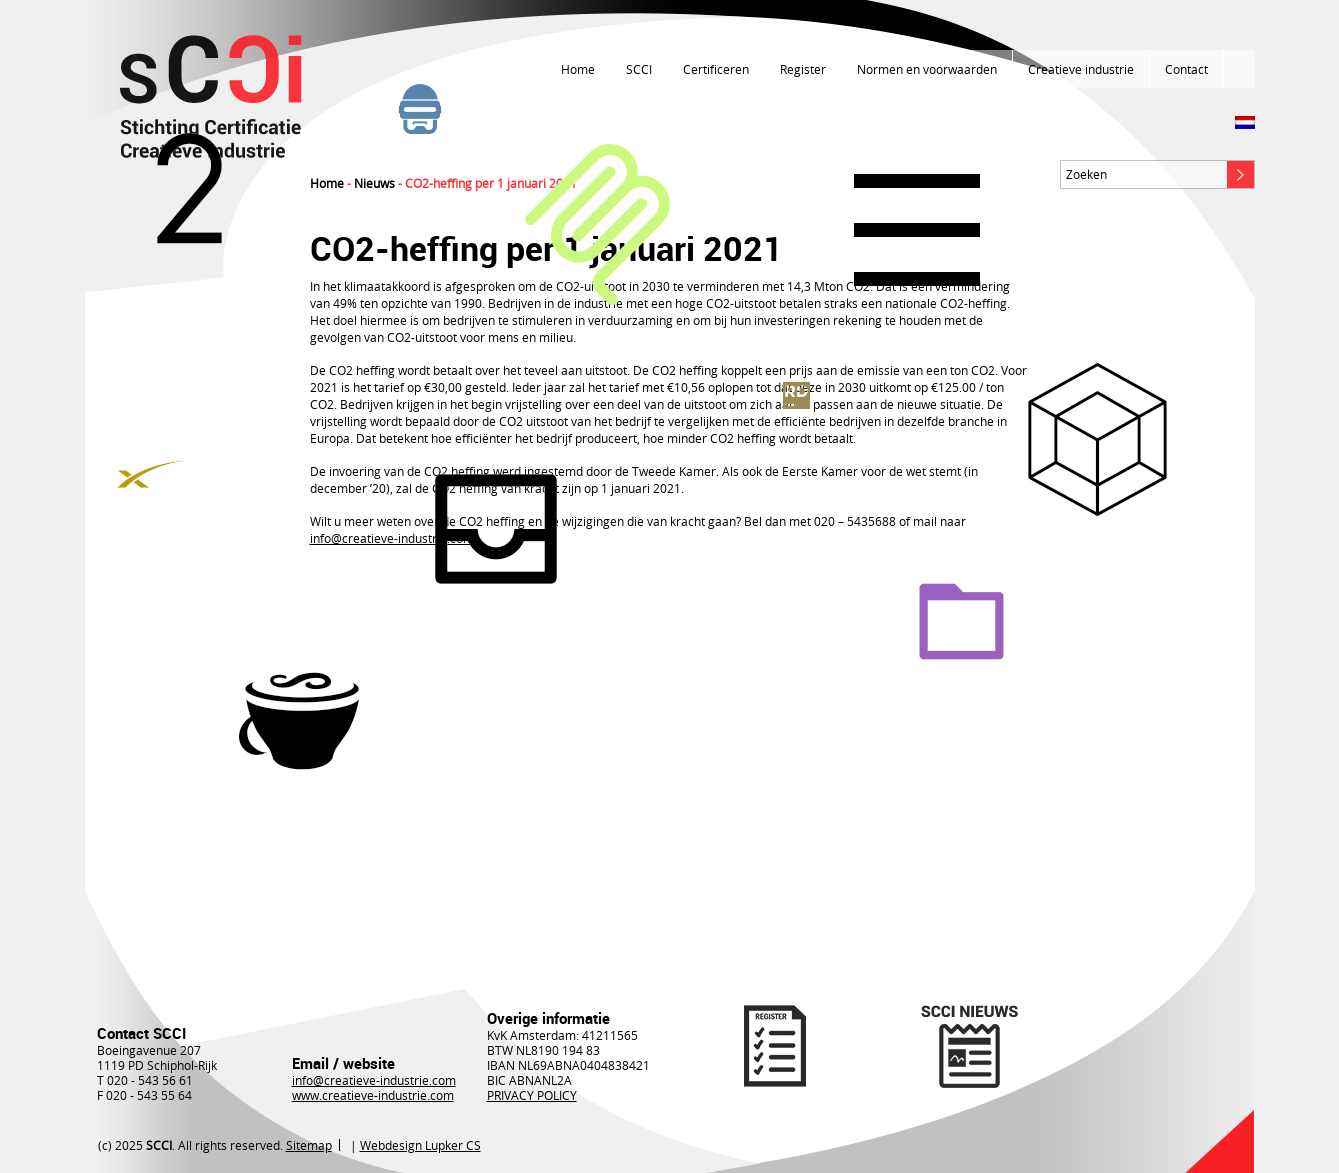 The width and height of the screenshot is (1339, 1173). Describe the element at coordinates (299, 721) in the screenshot. I see `indicates coffeescript programming language` at that location.